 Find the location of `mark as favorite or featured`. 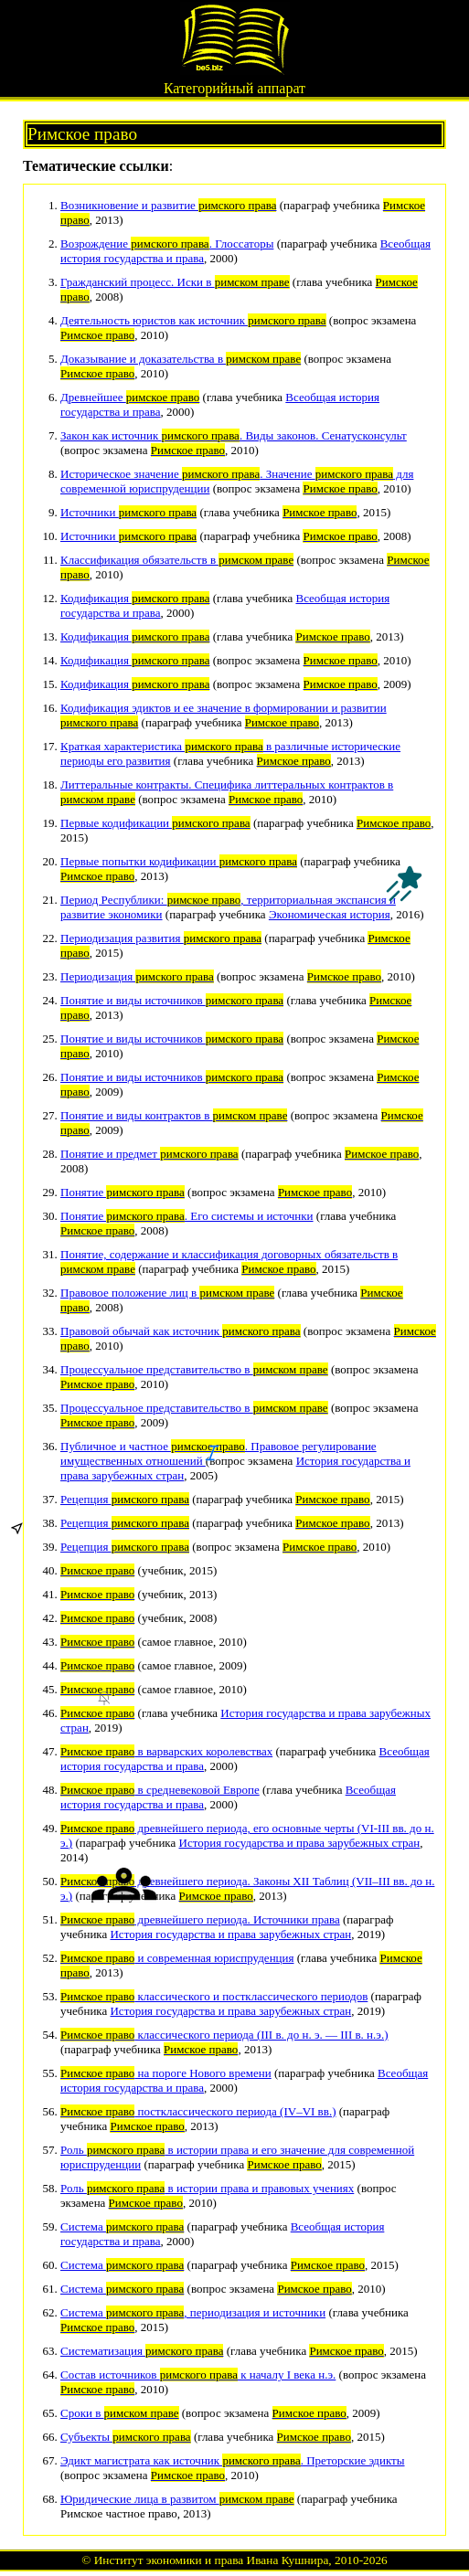

mark as favorite or featured is located at coordinates (404, 884).